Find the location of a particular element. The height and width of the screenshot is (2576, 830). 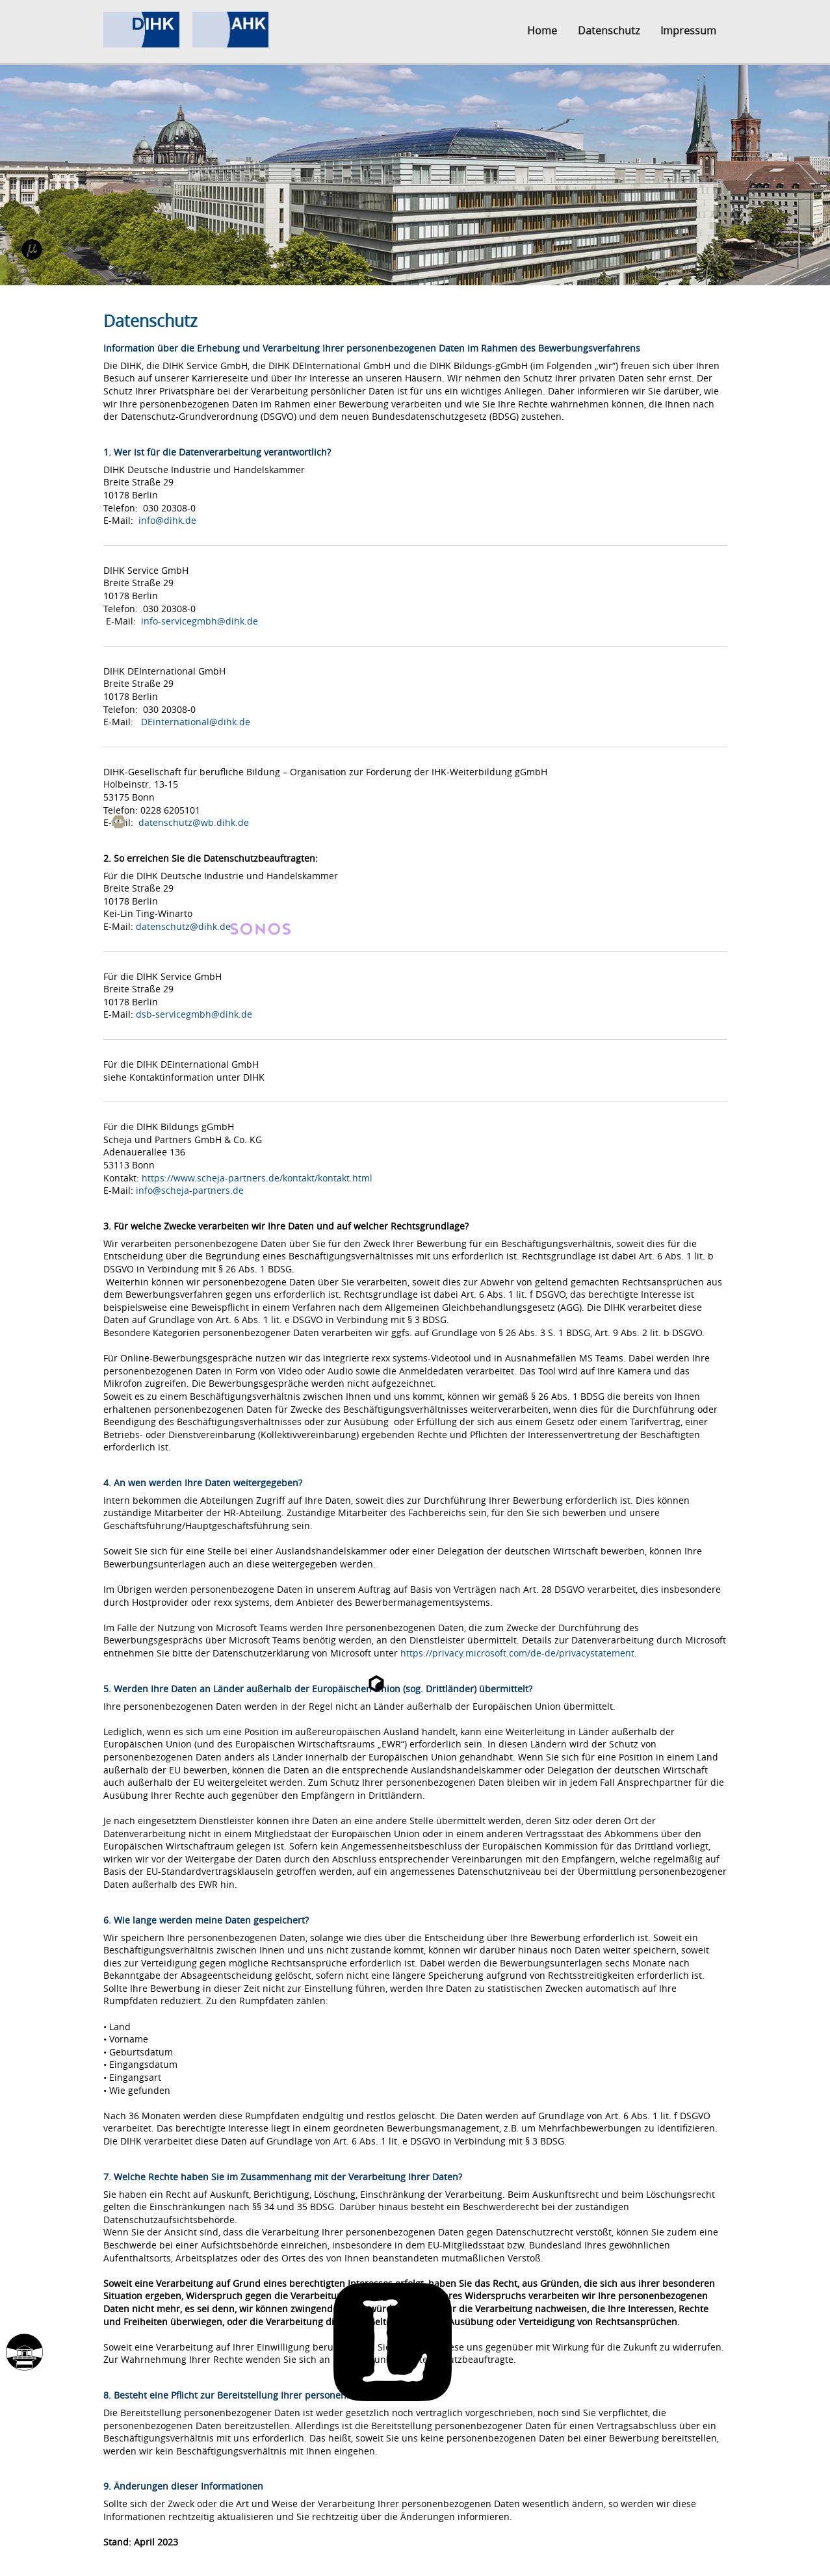

watchtower container monitoring service logo is located at coordinates (24, 2352).